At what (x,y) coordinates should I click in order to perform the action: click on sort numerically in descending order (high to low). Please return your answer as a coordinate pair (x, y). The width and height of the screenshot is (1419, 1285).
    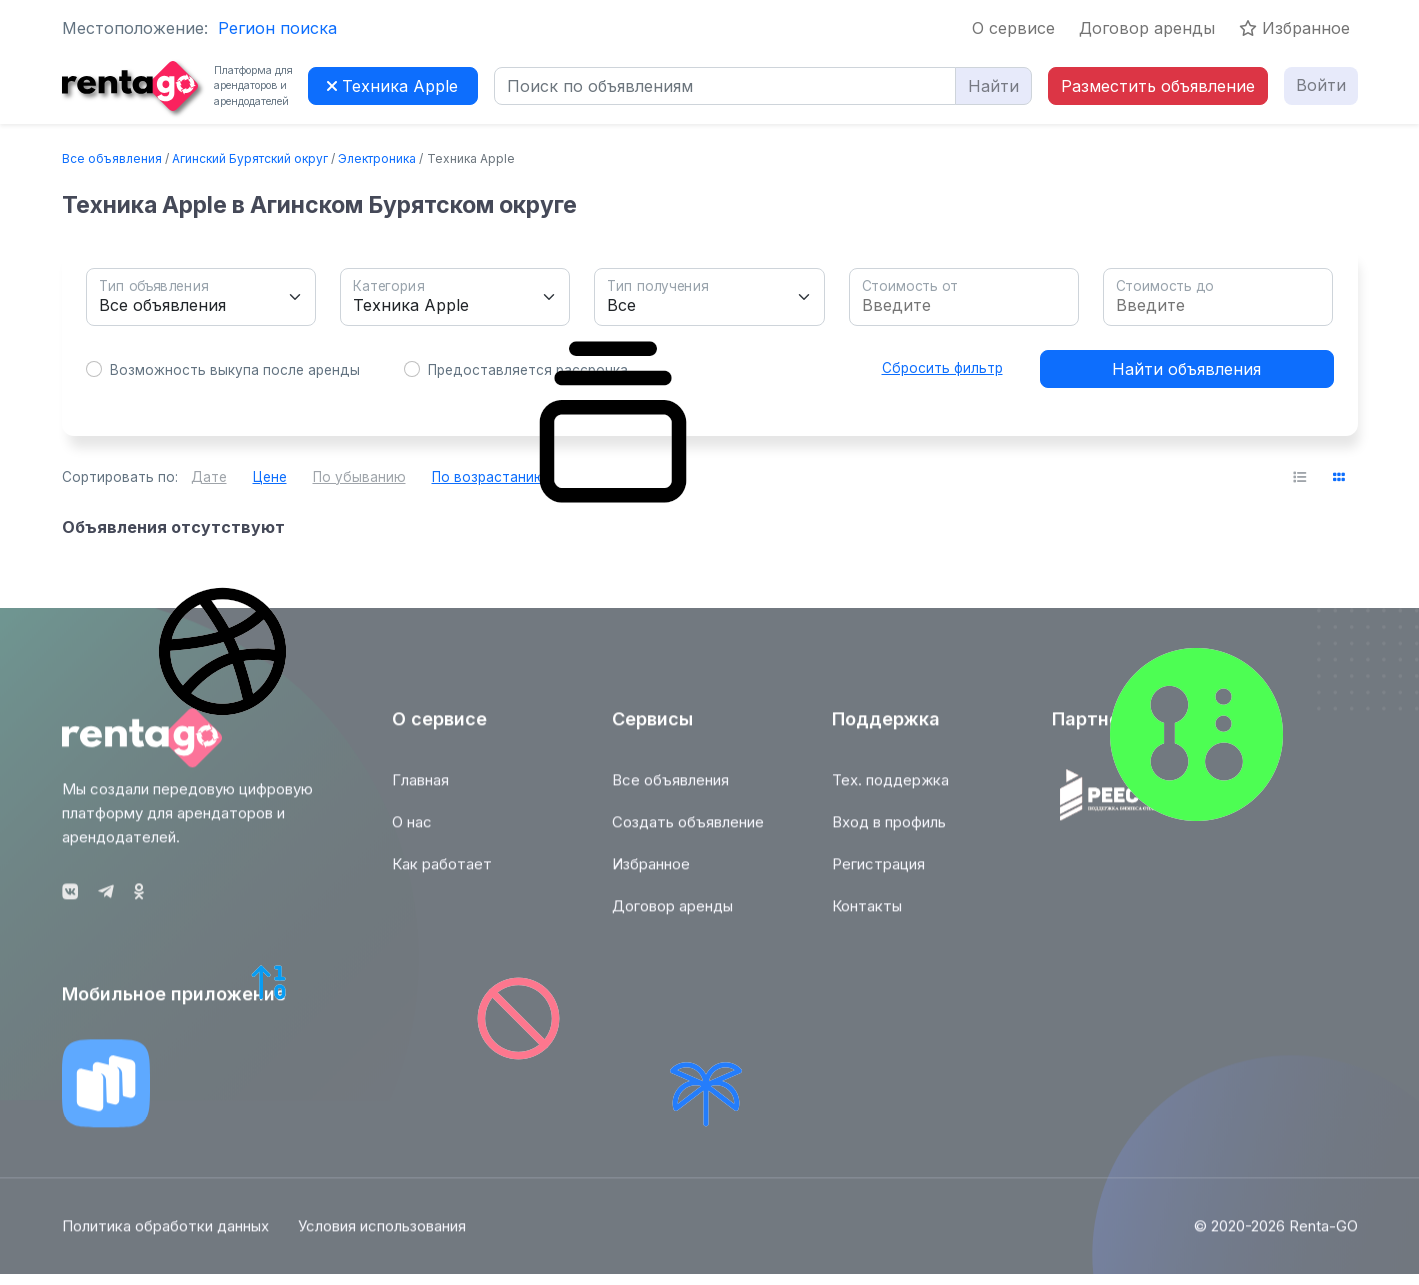
    Looking at the image, I should click on (270, 982).